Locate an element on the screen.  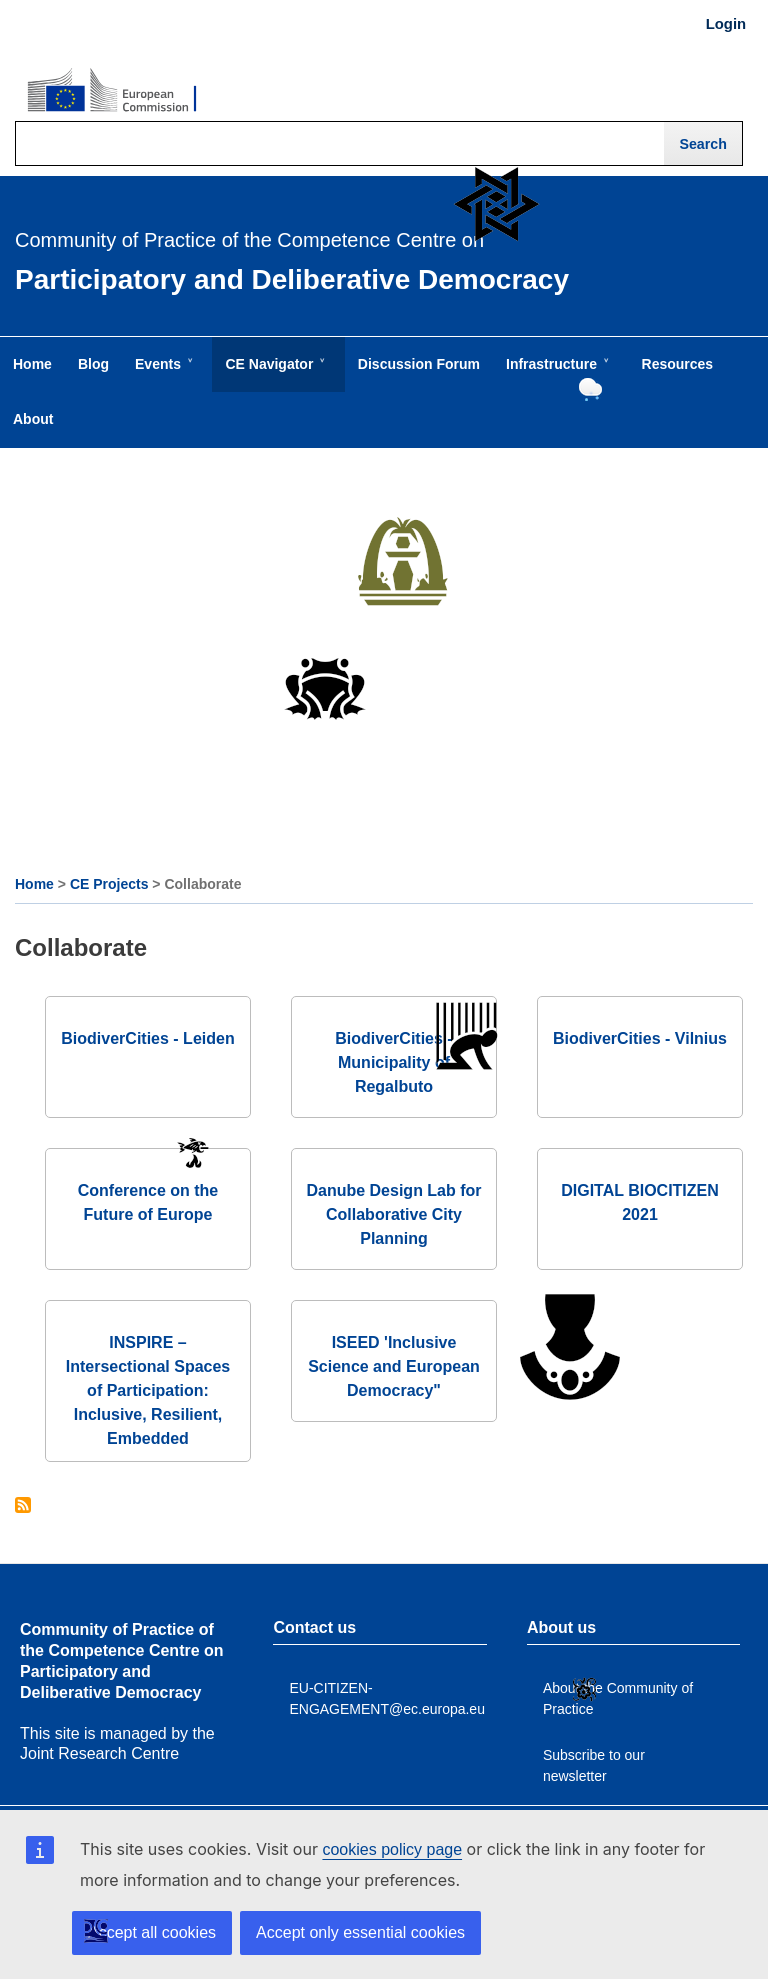
indicates hail weather conditions is located at coordinates (590, 389).